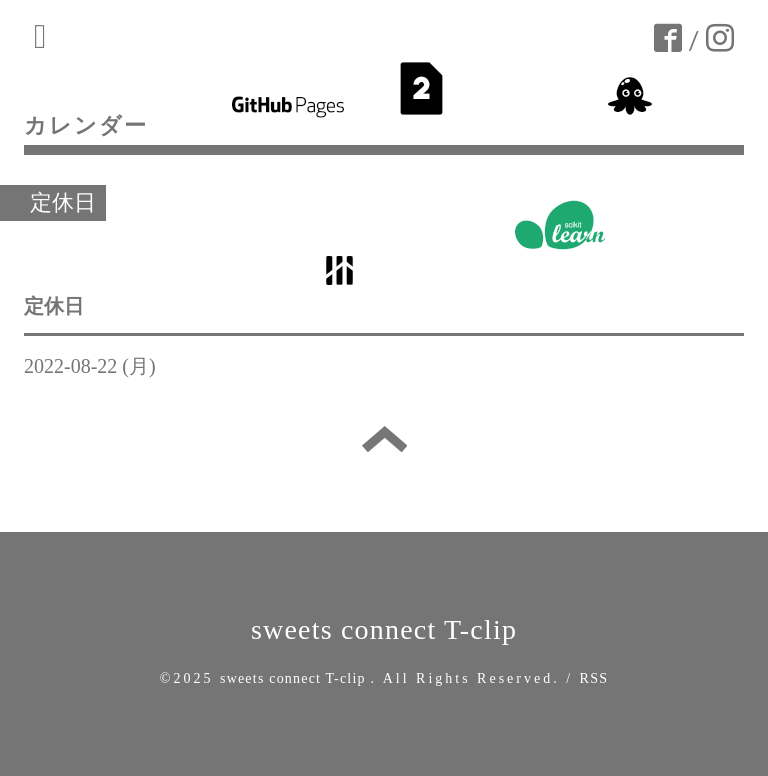 This screenshot has height=776, width=768. Describe the element at coordinates (560, 225) in the screenshot. I see `scikit-learn machine learning library logo` at that location.